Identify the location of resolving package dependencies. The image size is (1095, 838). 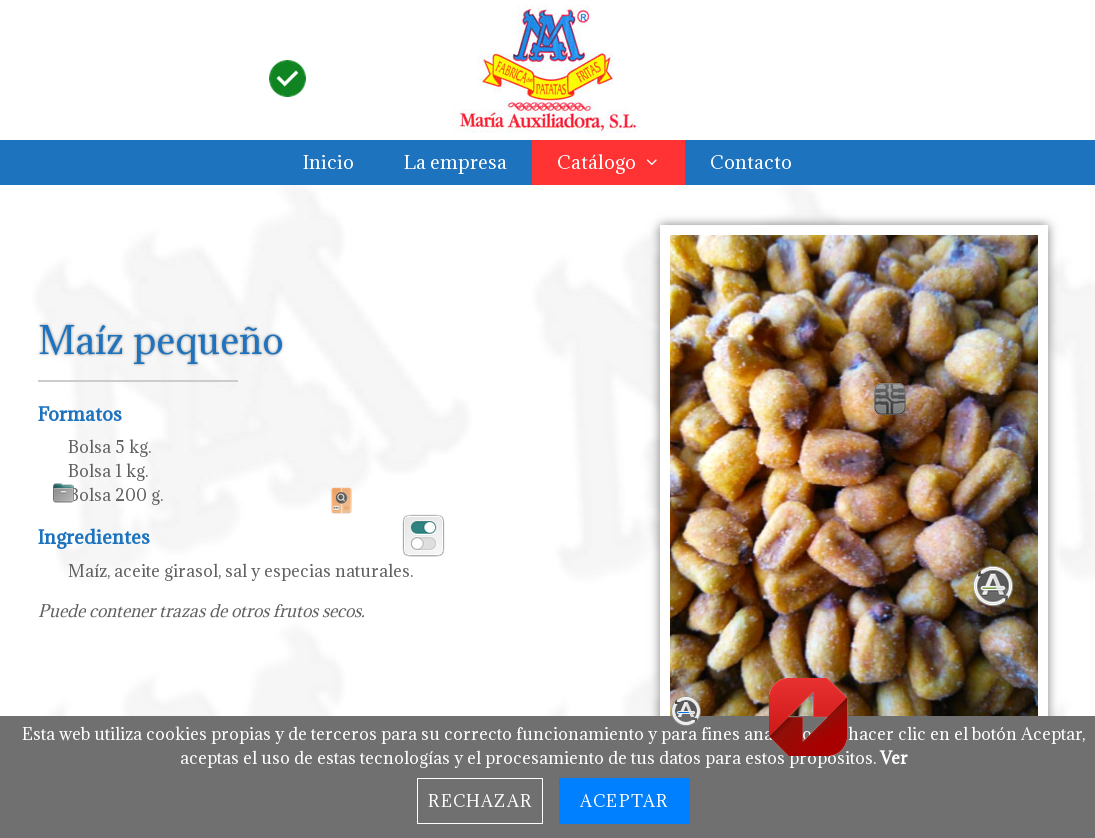
(341, 500).